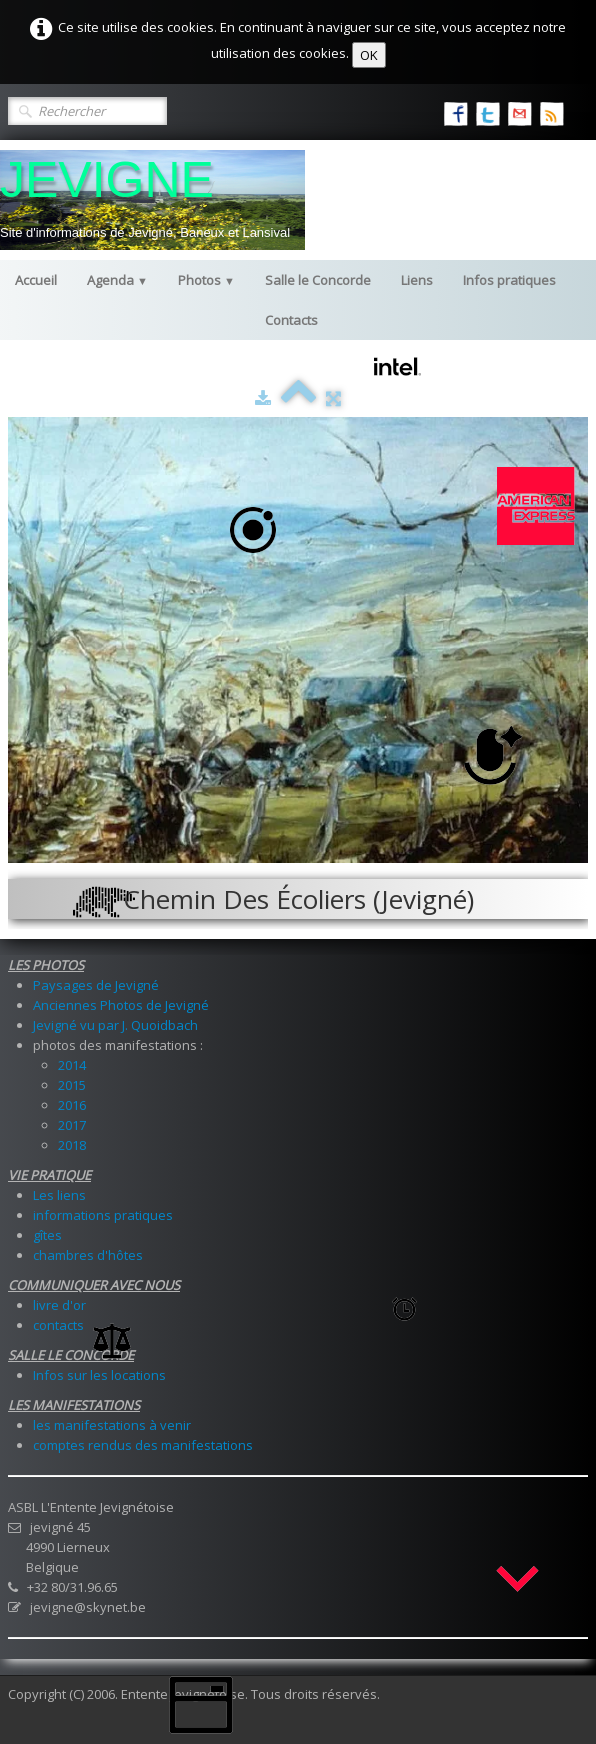 Image resolution: width=596 pixels, height=1744 pixels. I want to click on access legal or terms of service information, so click(112, 1342).